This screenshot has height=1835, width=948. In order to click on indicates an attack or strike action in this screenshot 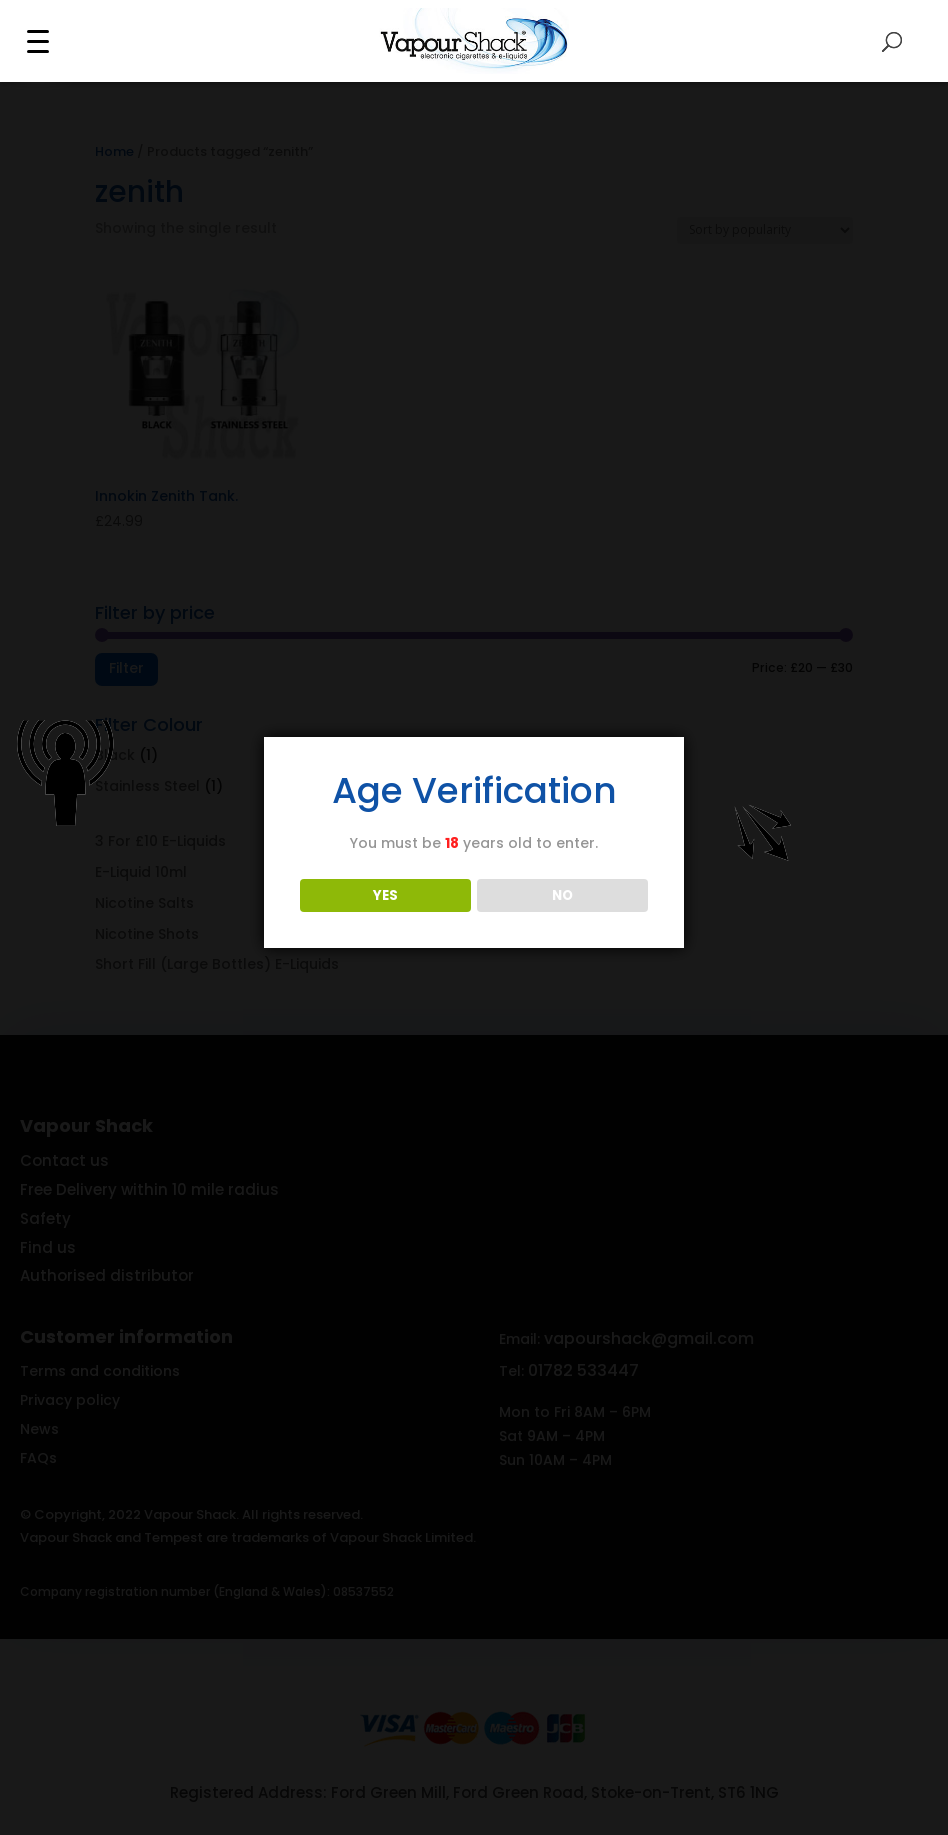, I will do `click(763, 832)`.